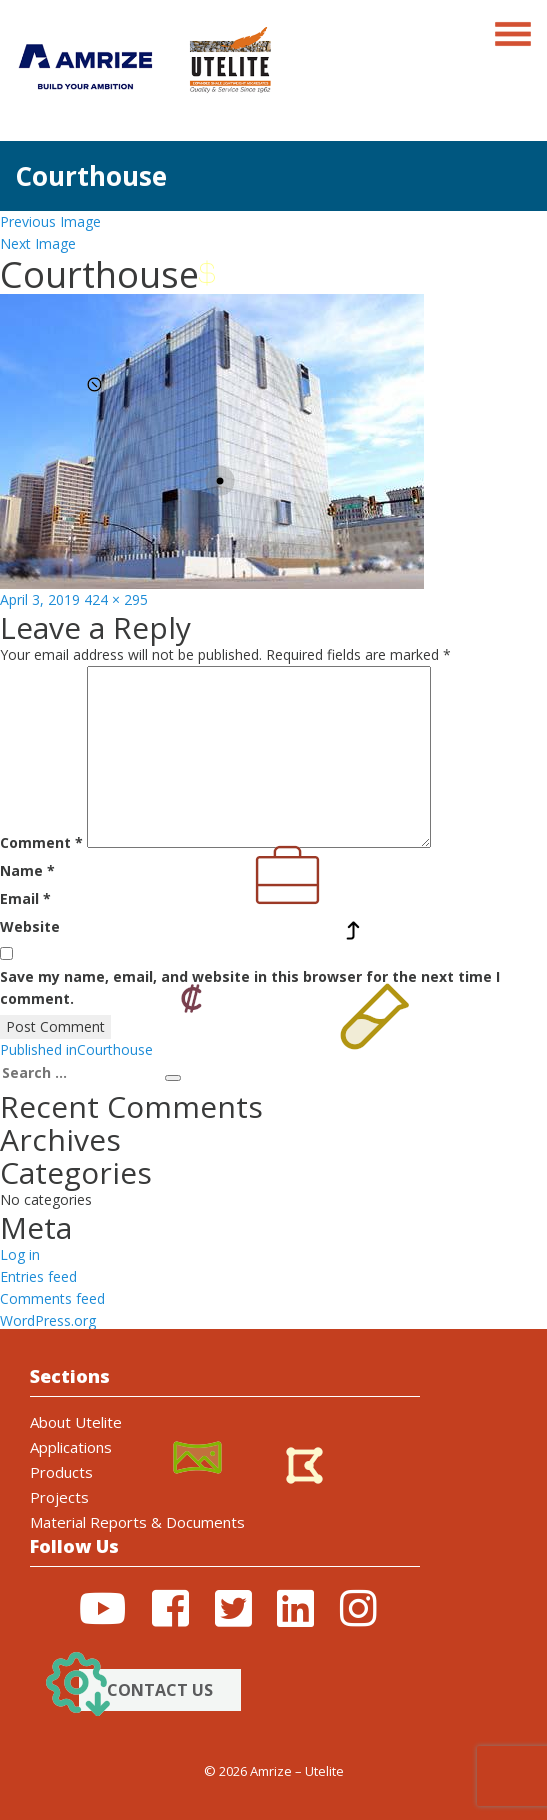  What do you see at coordinates (353, 930) in the screenshot?
I see `reply to a message or comment` at bounding box center [353, 930].